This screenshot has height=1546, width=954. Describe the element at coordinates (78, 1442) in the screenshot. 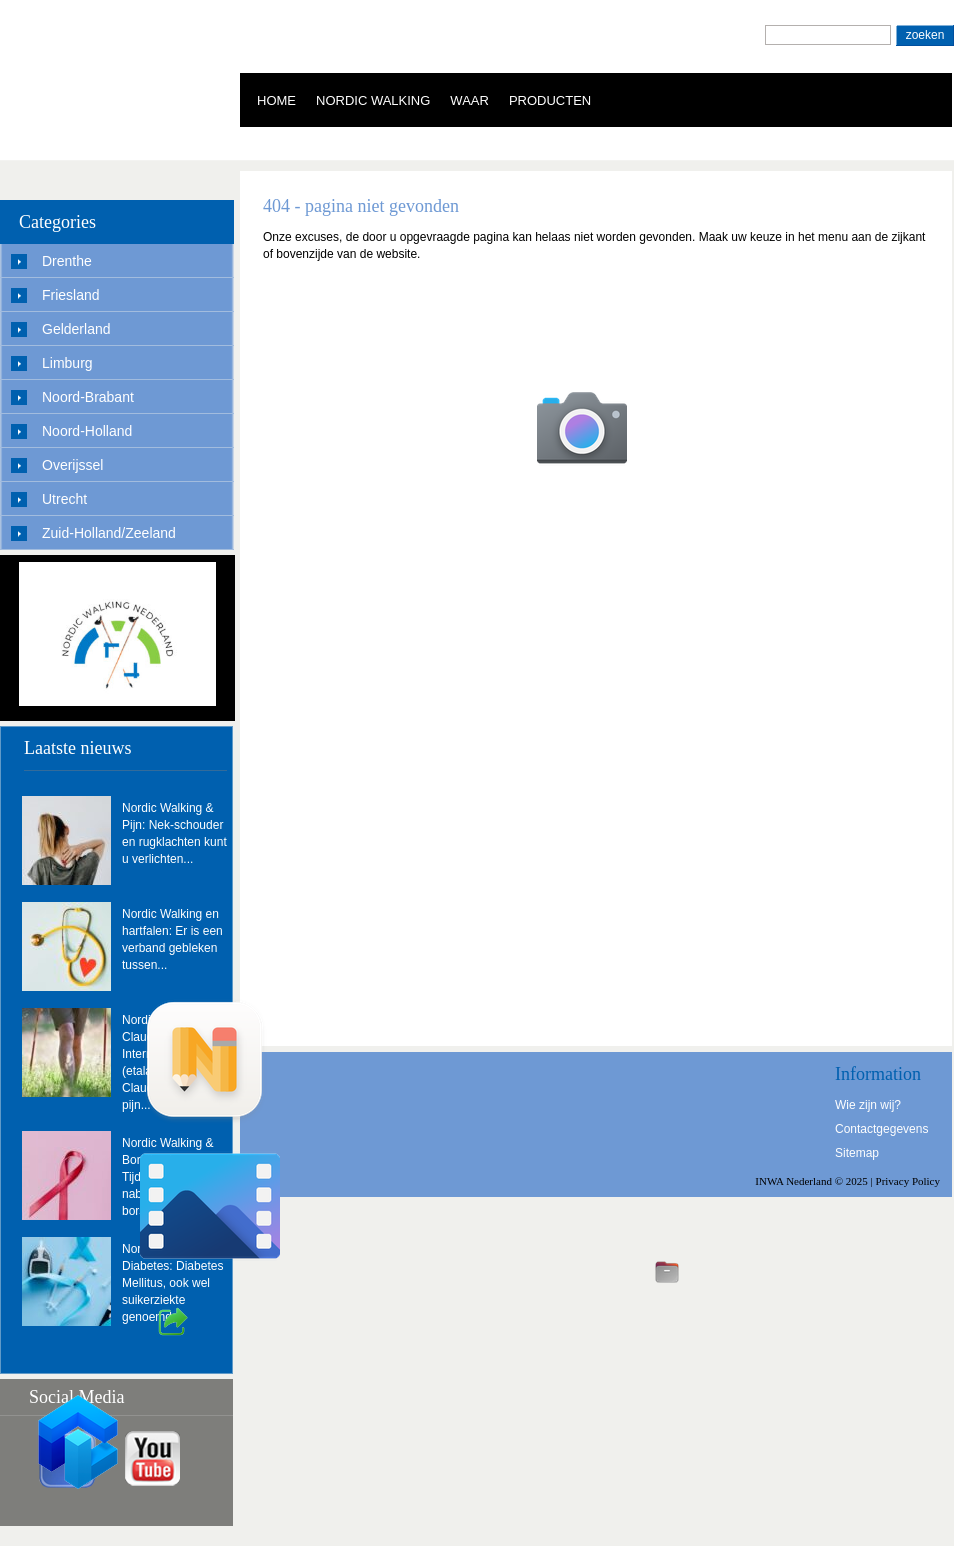

I see `open microsoft maquette app` at that location.